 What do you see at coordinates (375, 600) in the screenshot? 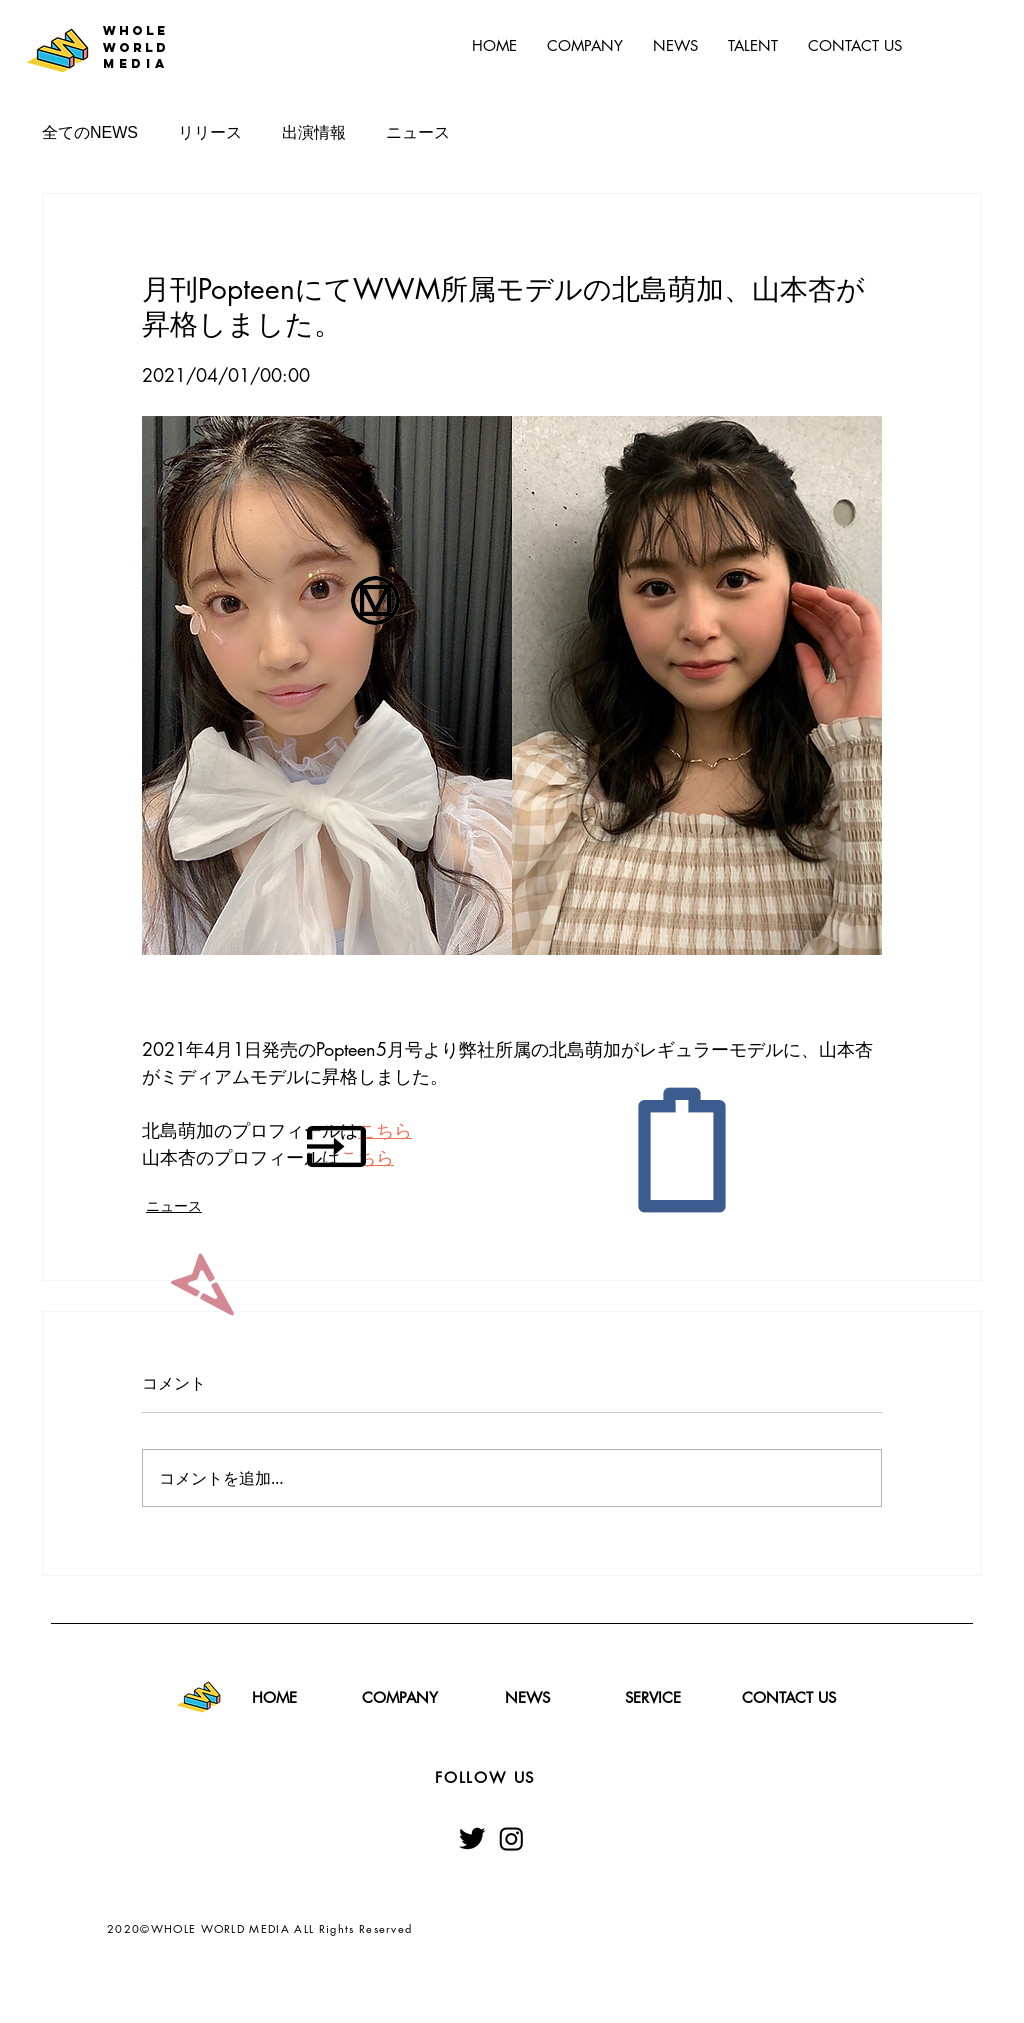
I see `material design brand logo` at bounding box center [375, 600].